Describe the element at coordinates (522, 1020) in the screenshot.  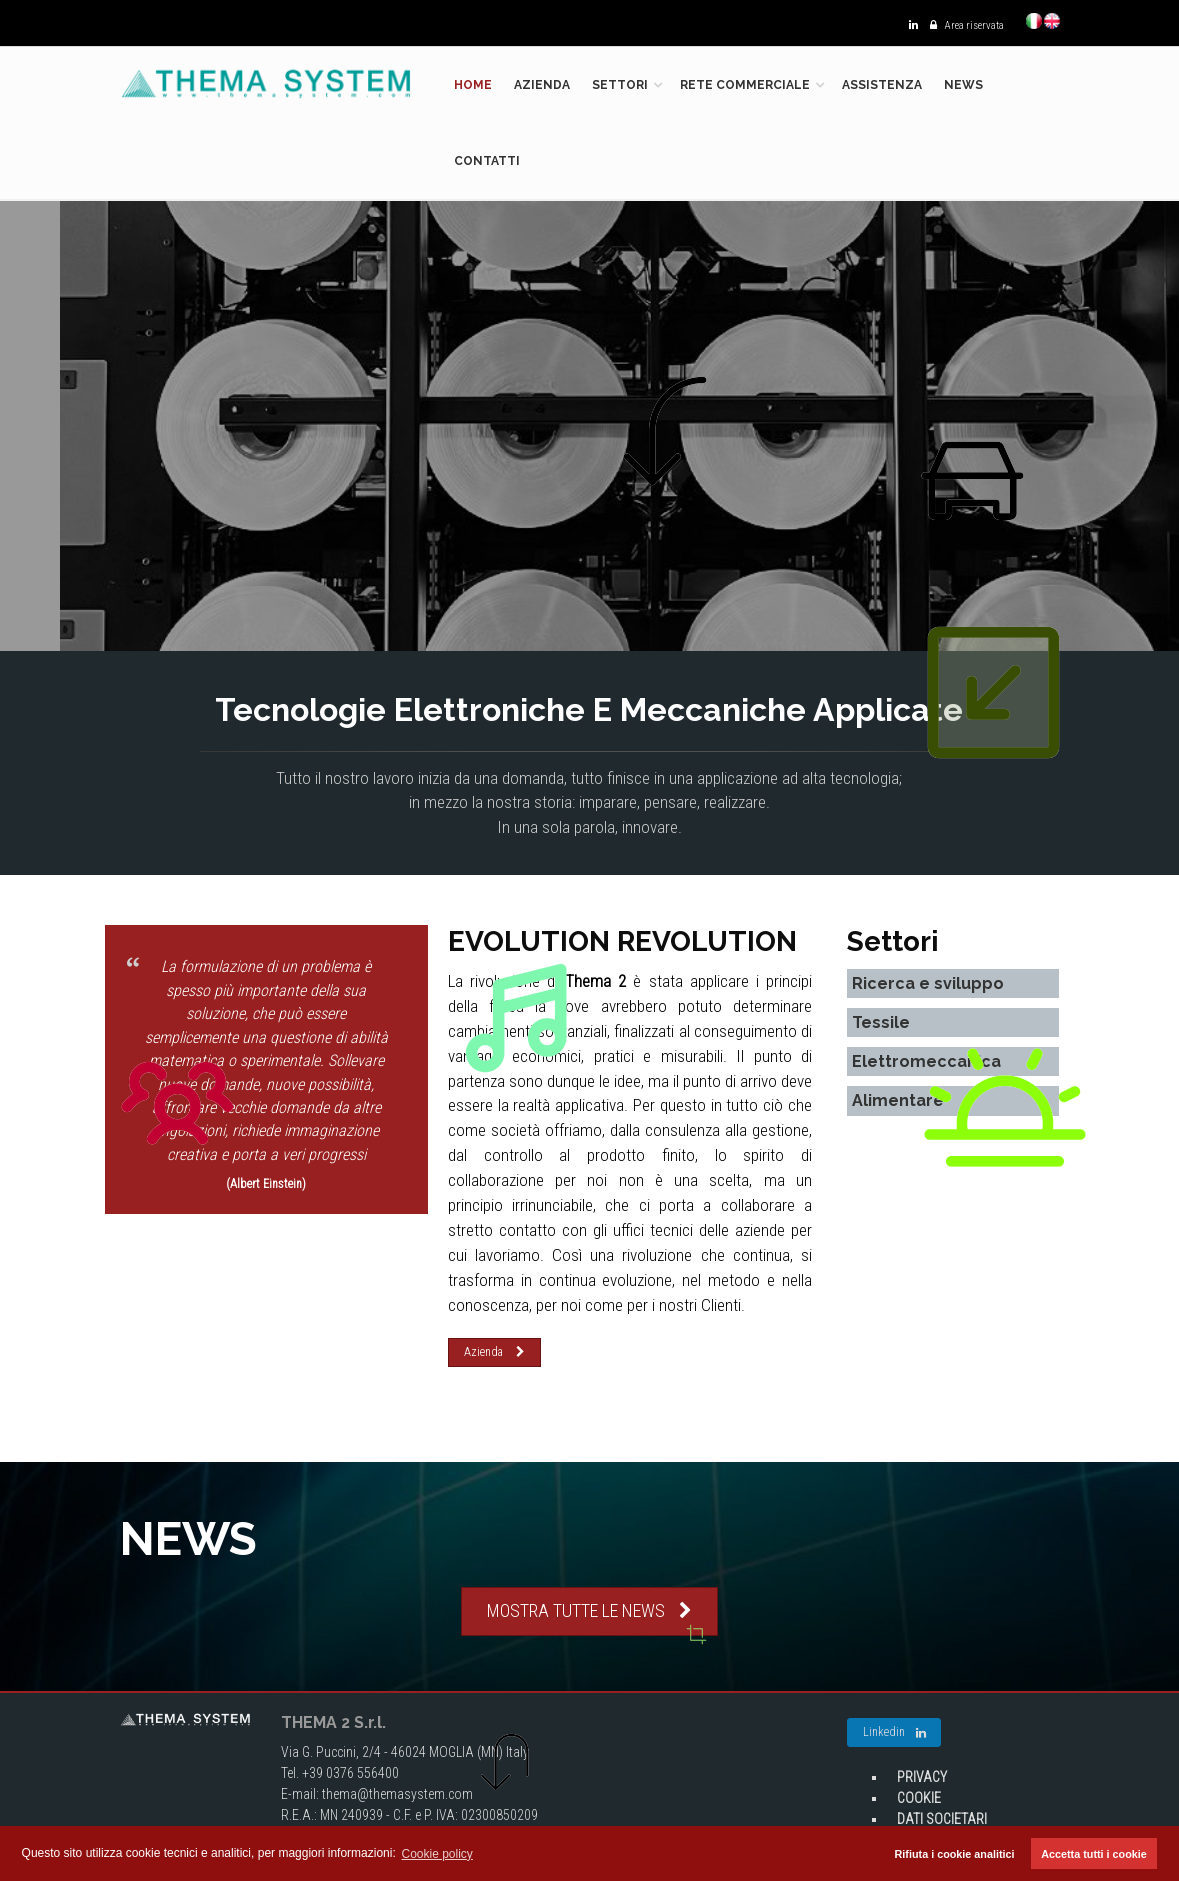
I see `access music library or audio files` at that location.